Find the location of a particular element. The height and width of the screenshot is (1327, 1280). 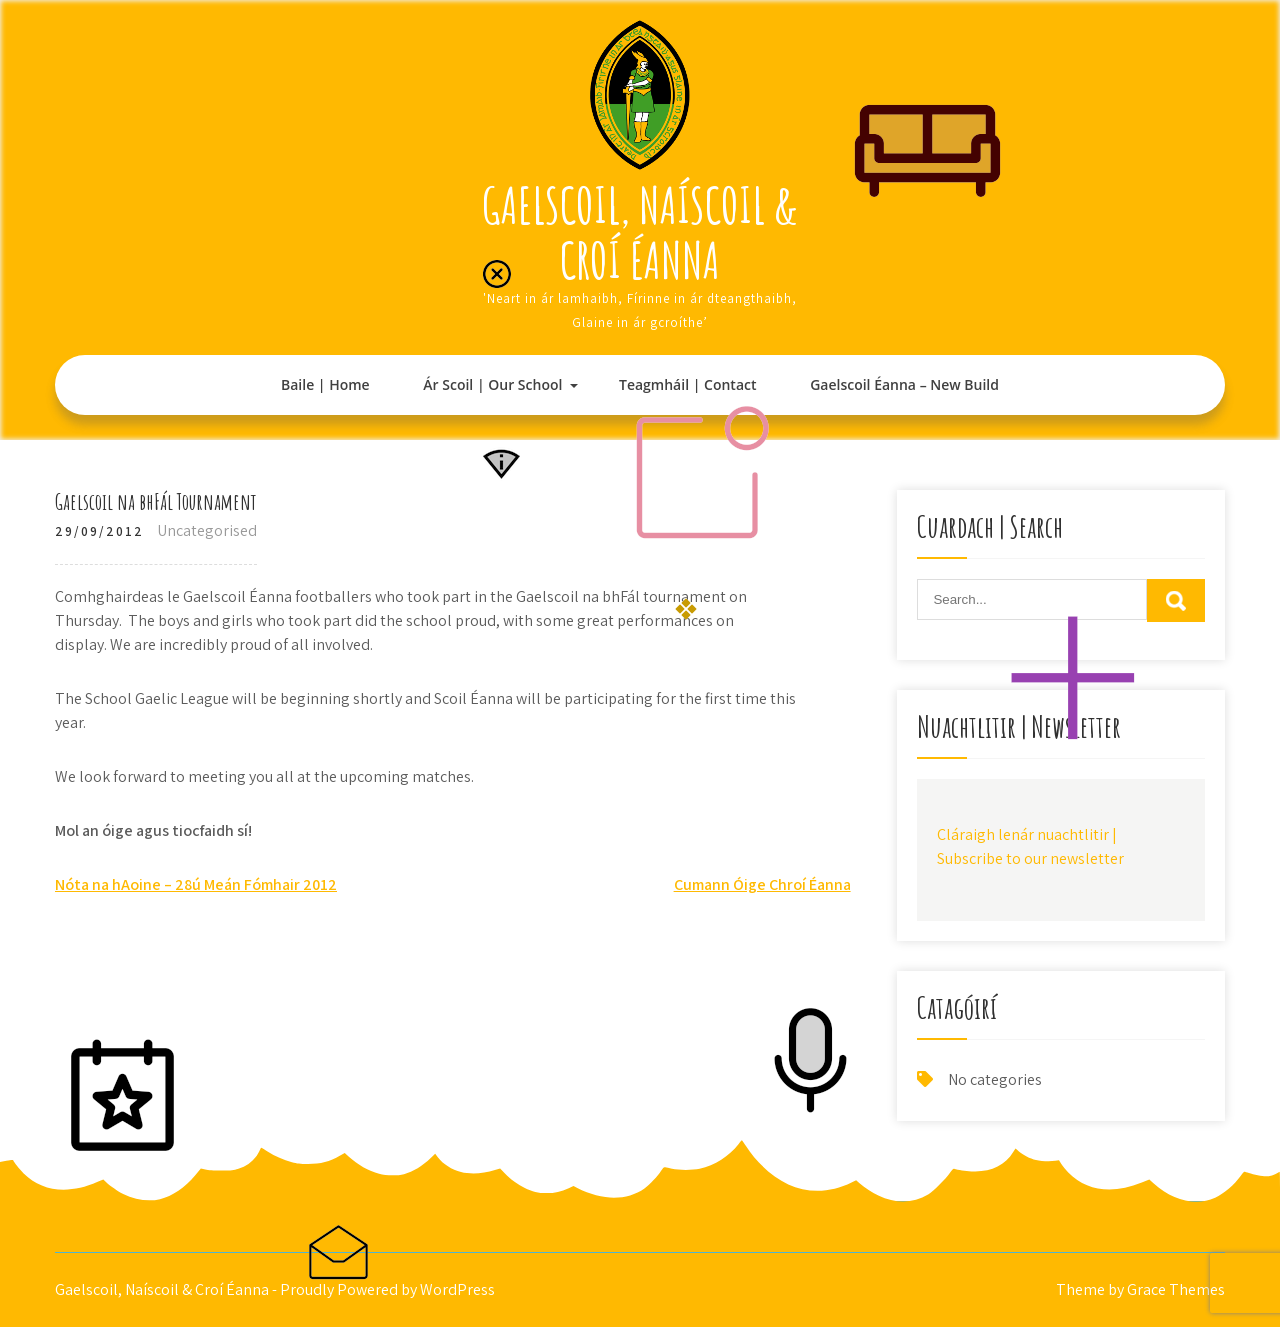

tap to start voice recording is located at coordinates (810, 1058).